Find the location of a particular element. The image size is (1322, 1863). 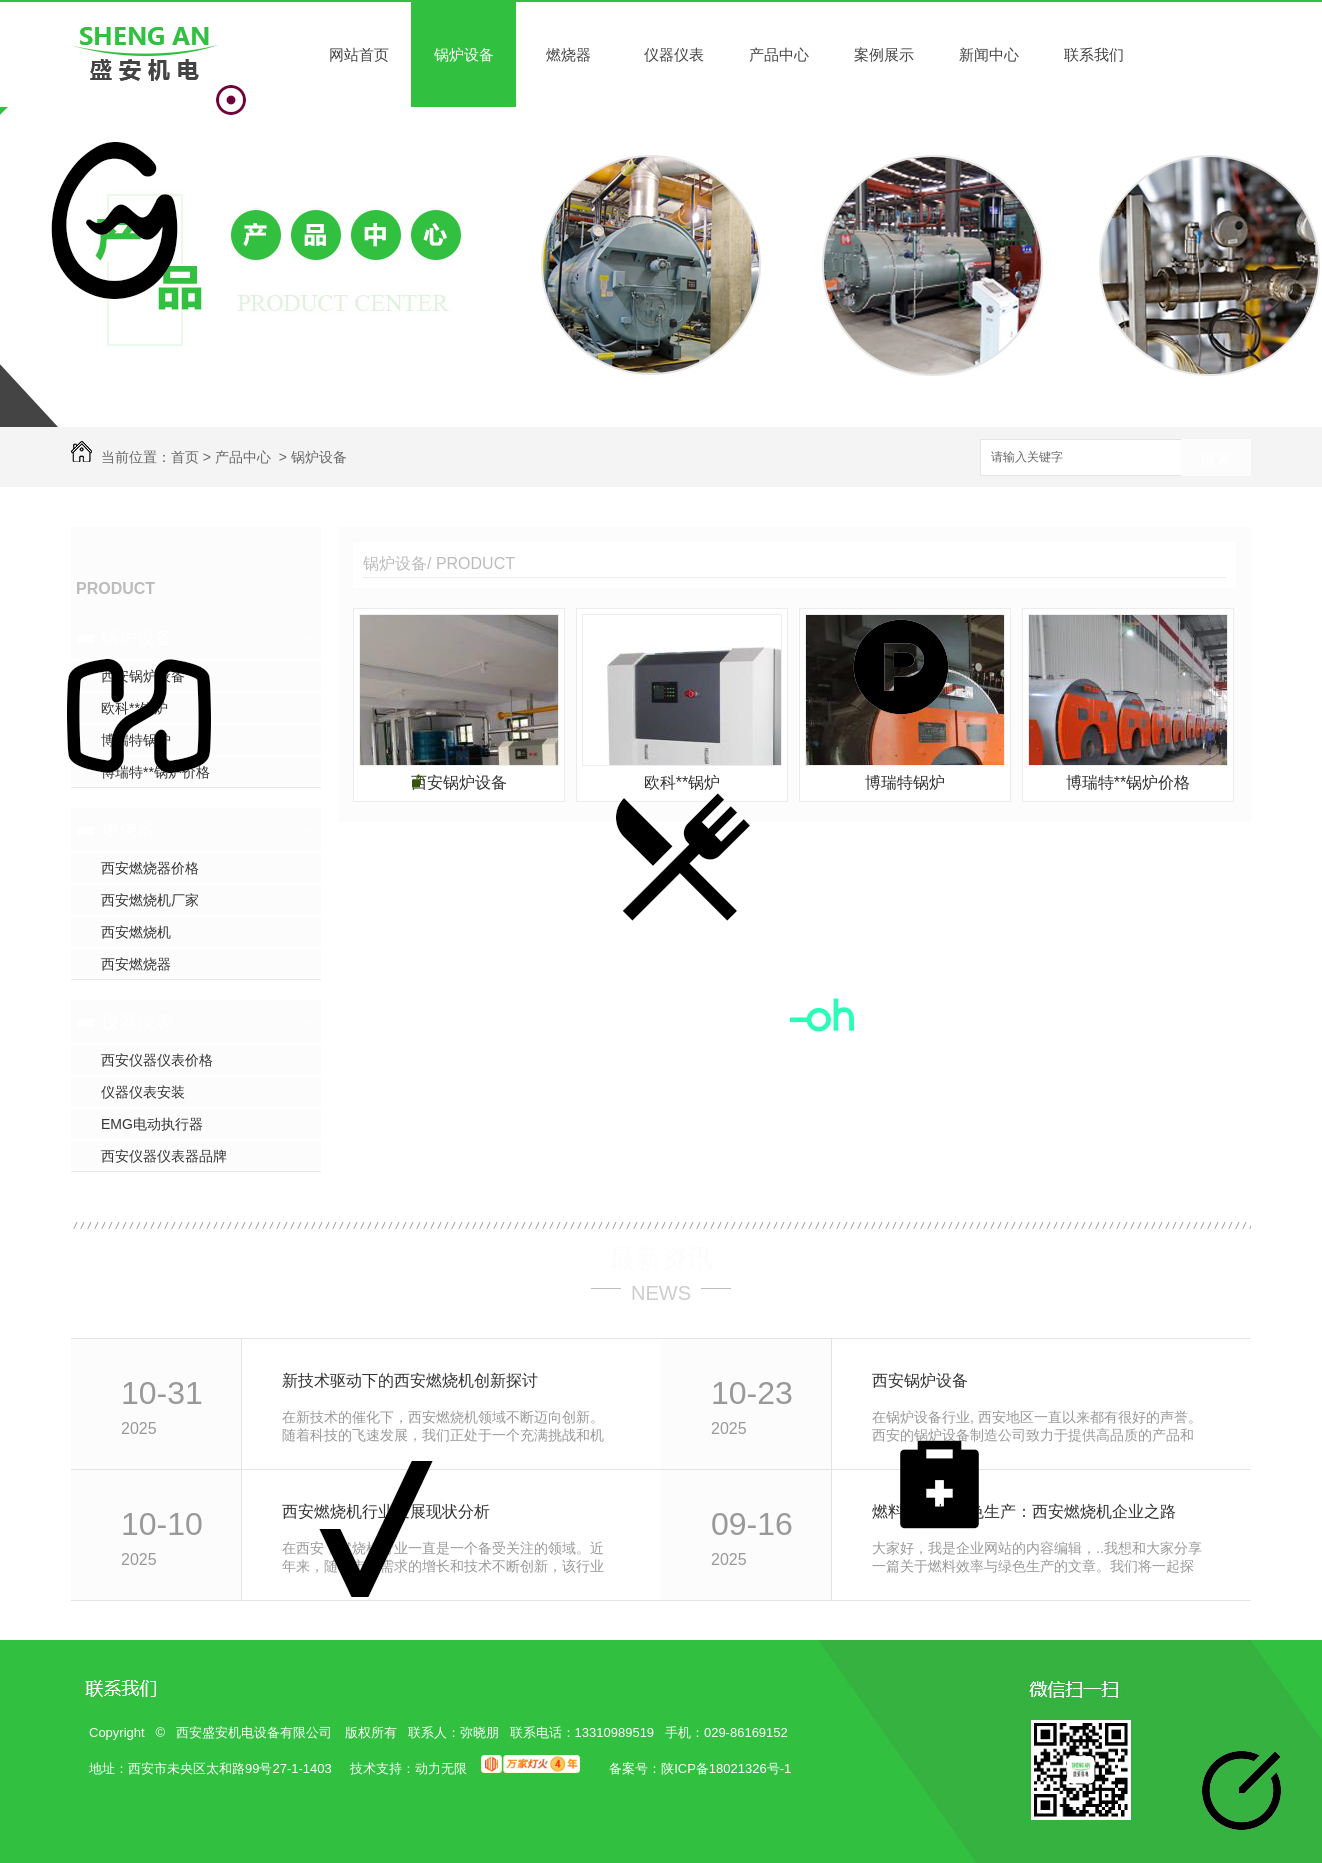

open the mealie recipe manager app is located at coordinates (683, 857).